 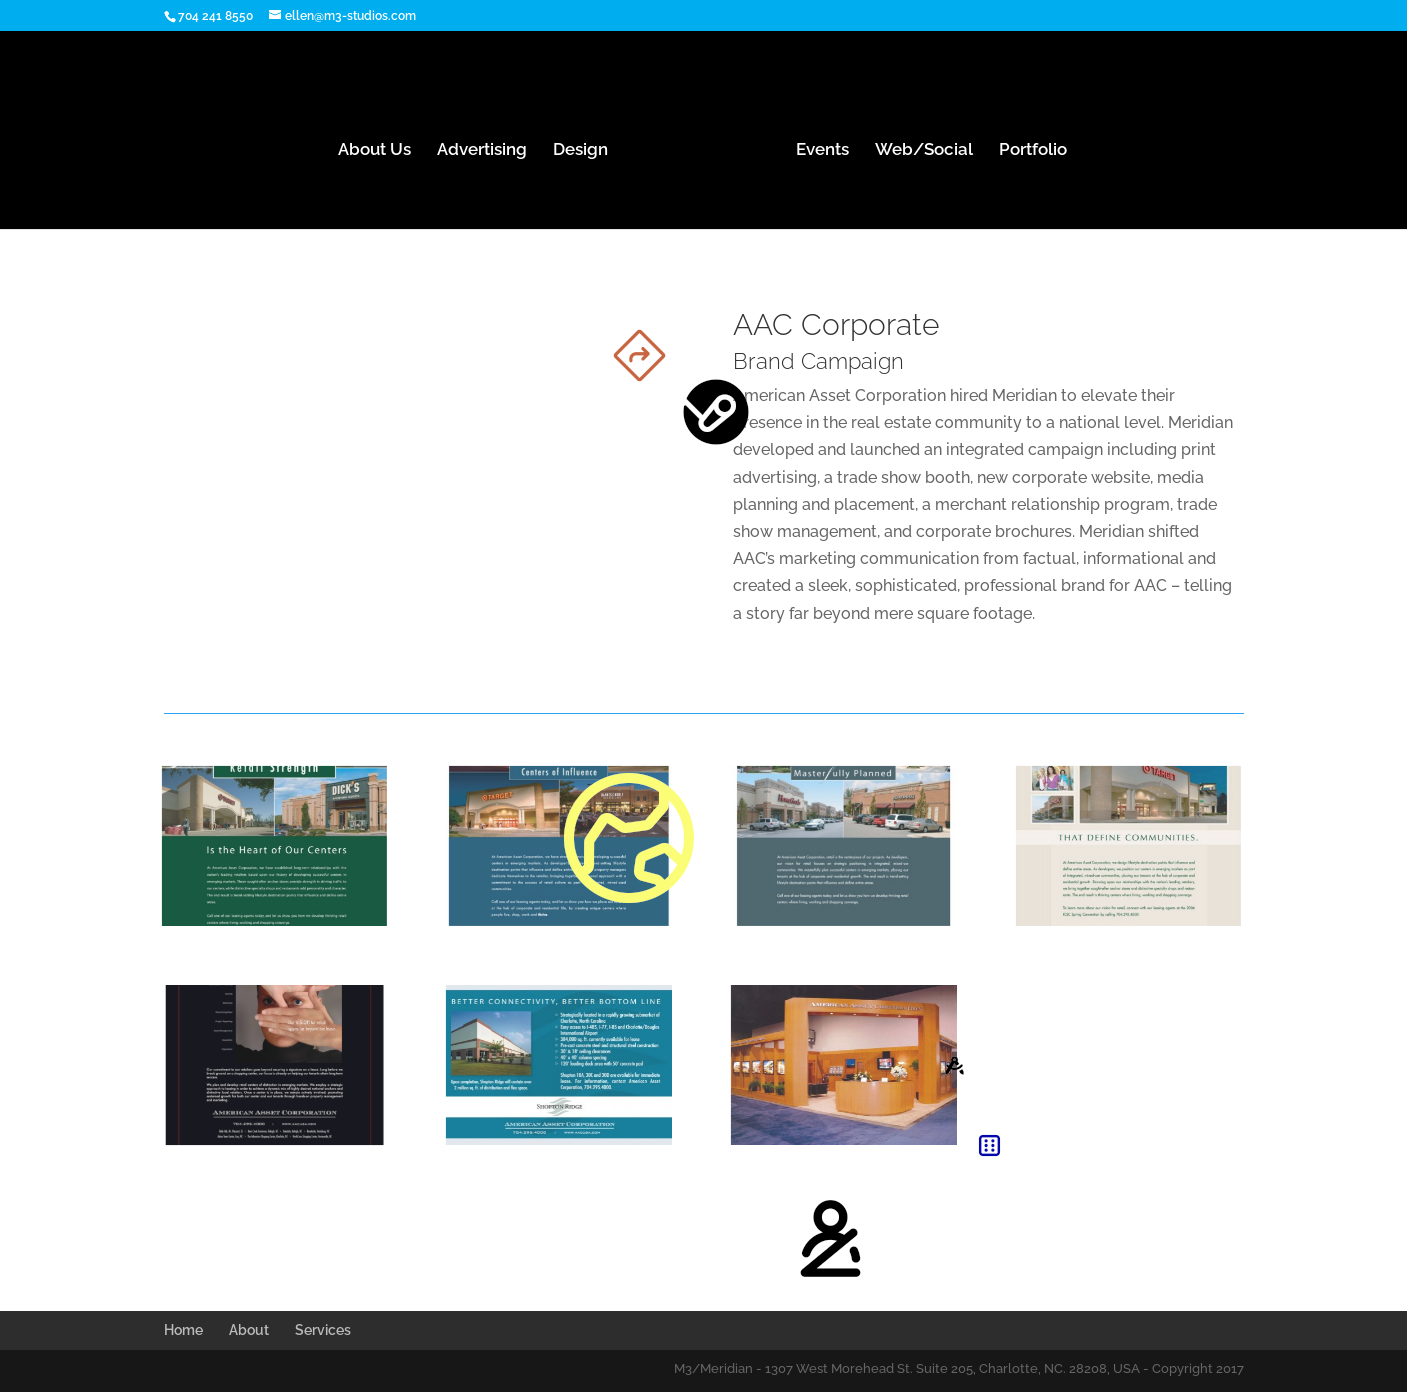 I want to click on switch to eastern hemisphere region, so click(x=629, y=838).